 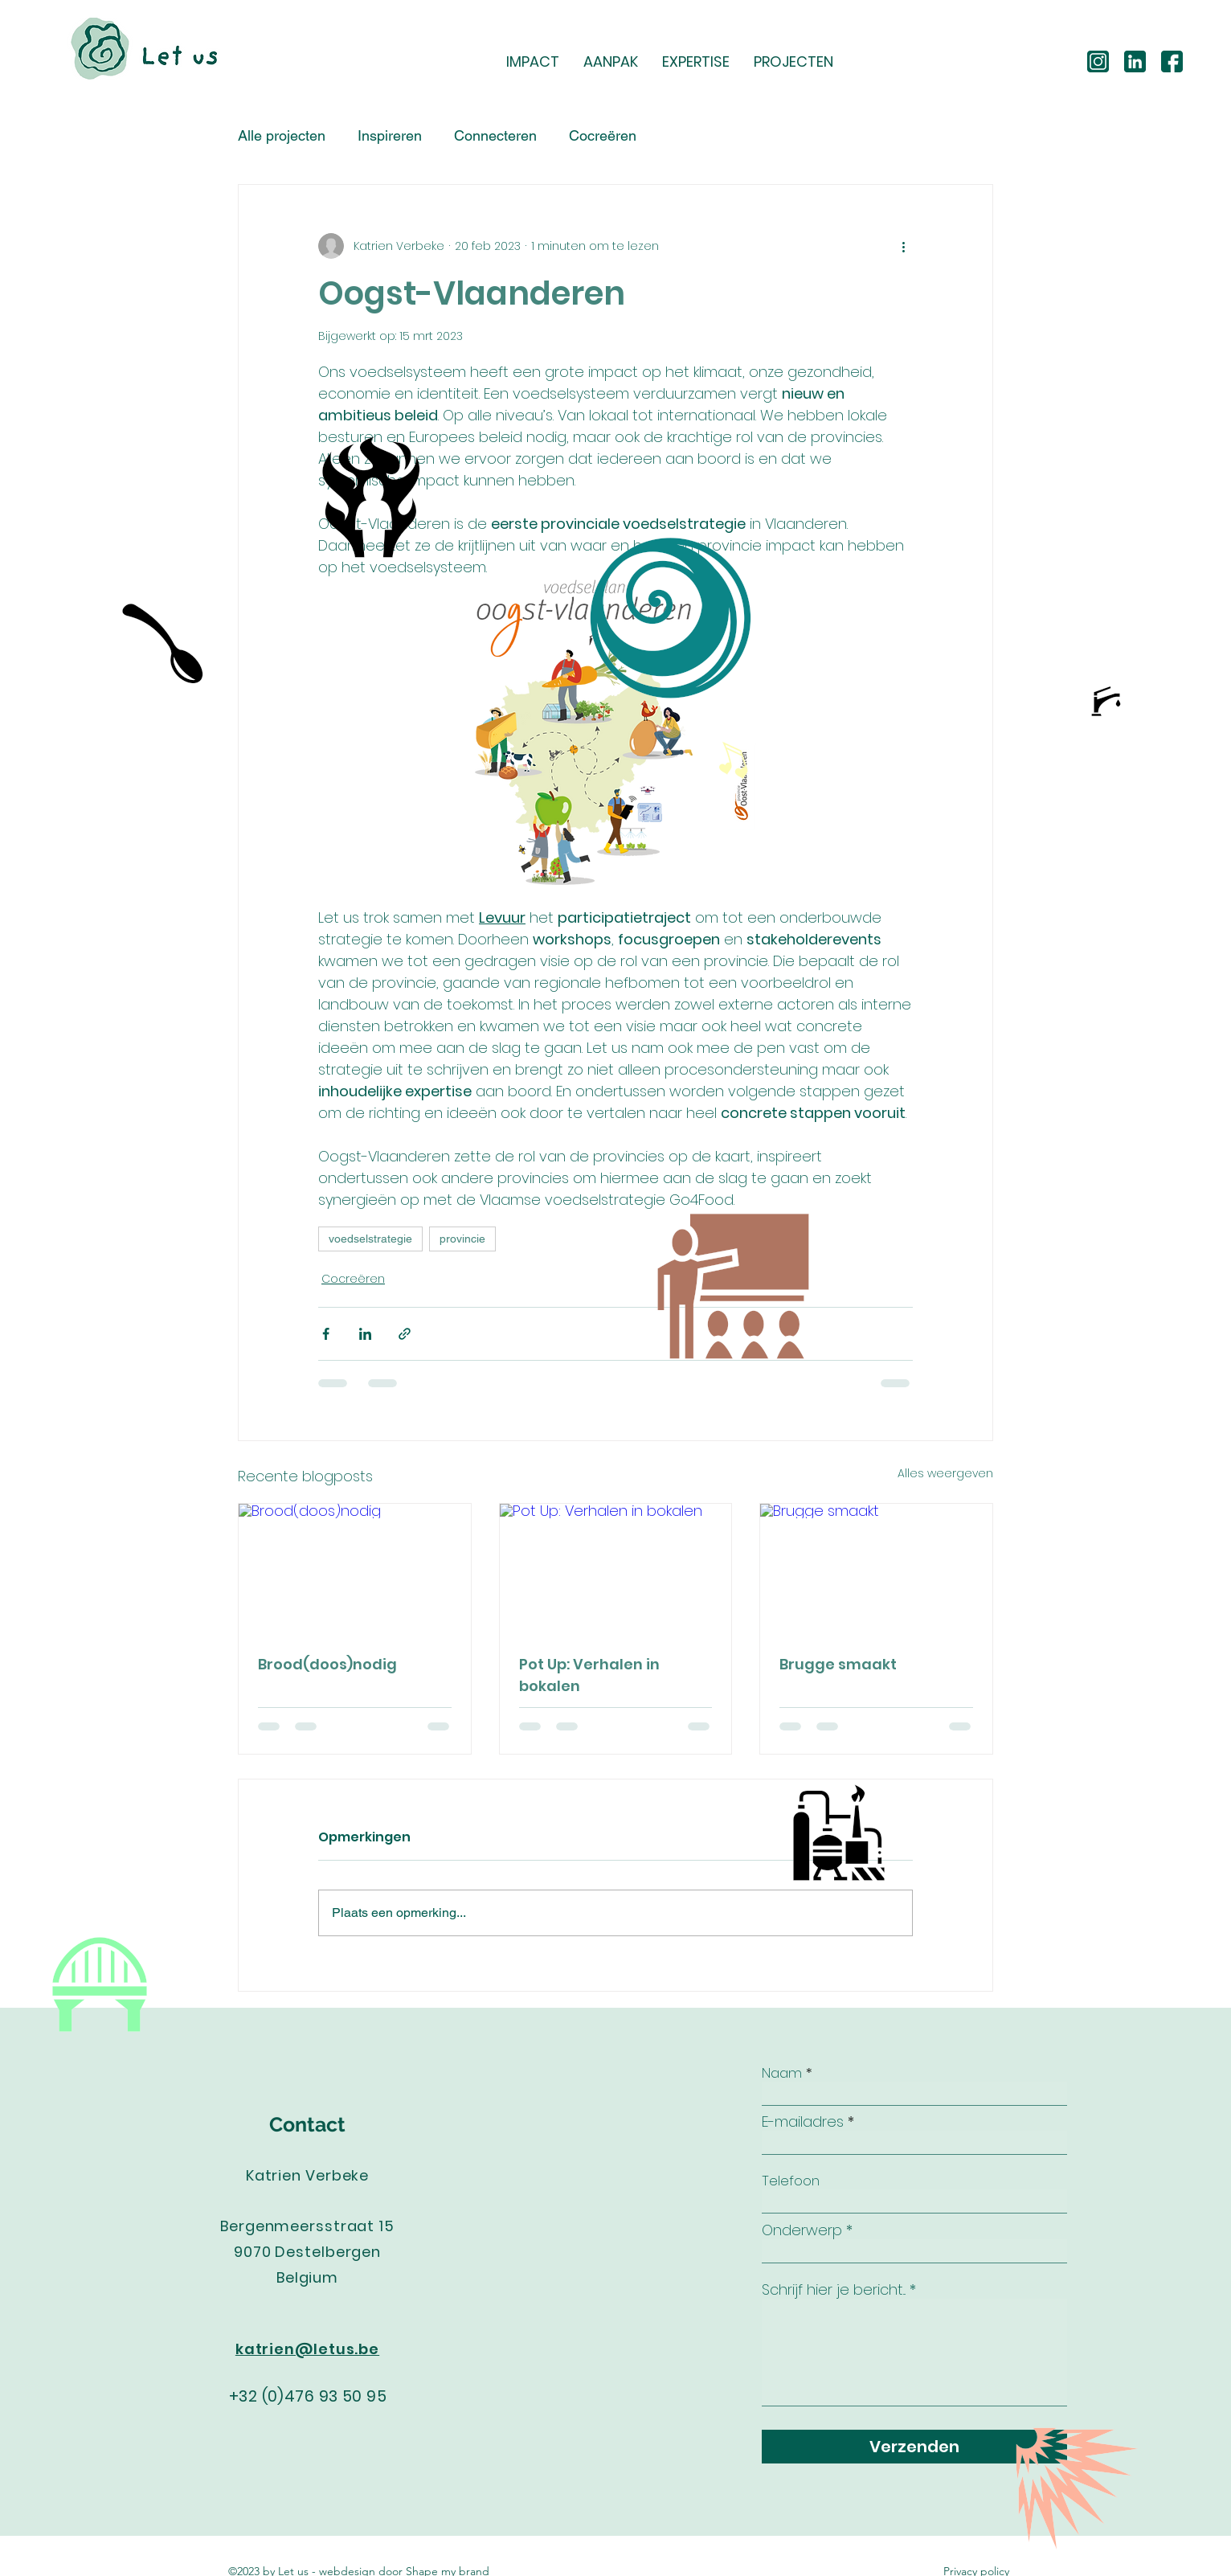 I want to click on access refinery or processing facility in game, so click(x=839, y=1833).